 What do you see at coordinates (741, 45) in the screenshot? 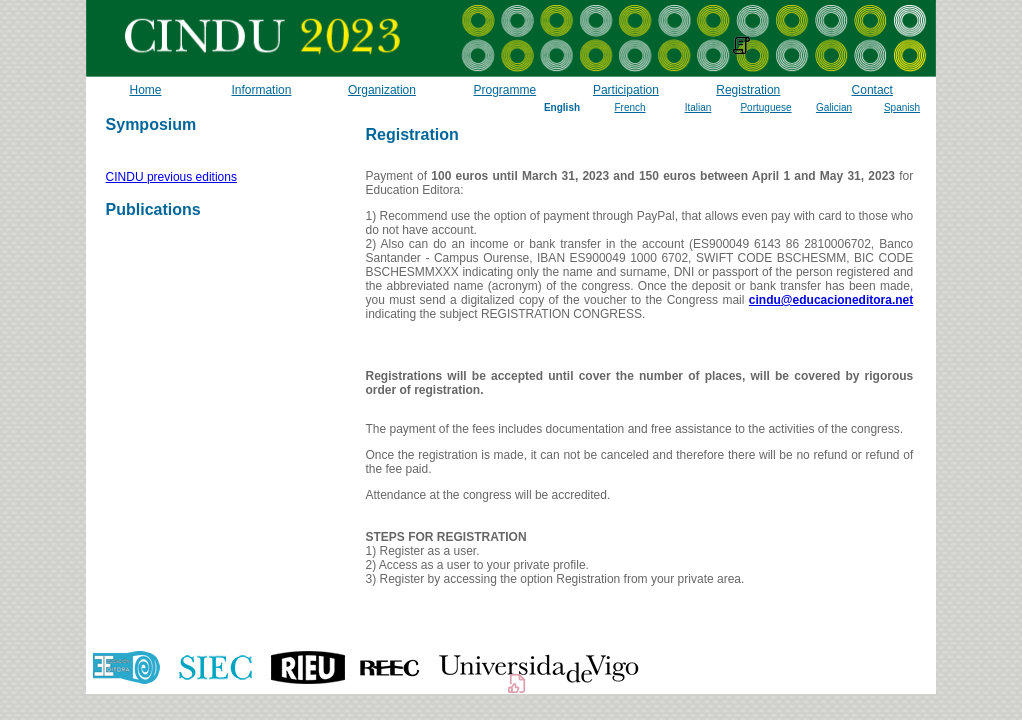
I see `view license or terms of service` at bounding box center [741, 45].